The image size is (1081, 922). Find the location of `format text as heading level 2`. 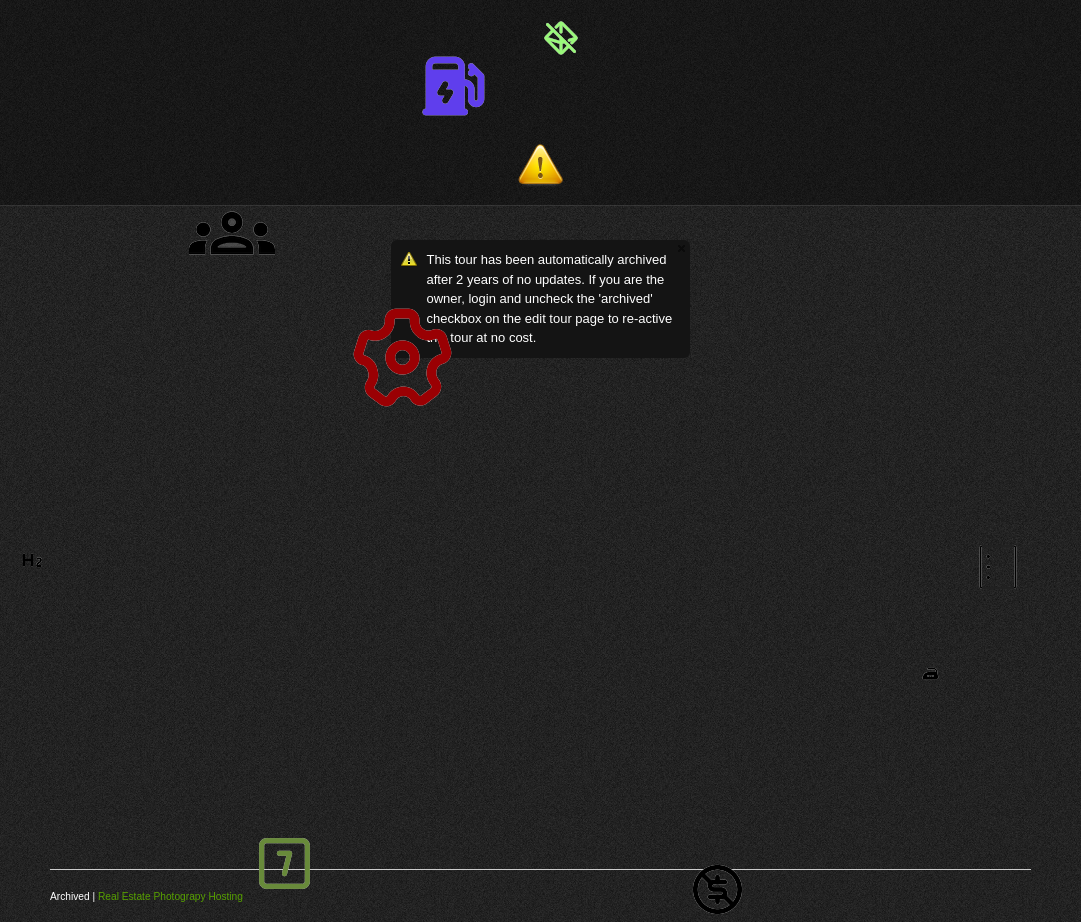

format text as heading level 2 is located at coordinates (32, 560).